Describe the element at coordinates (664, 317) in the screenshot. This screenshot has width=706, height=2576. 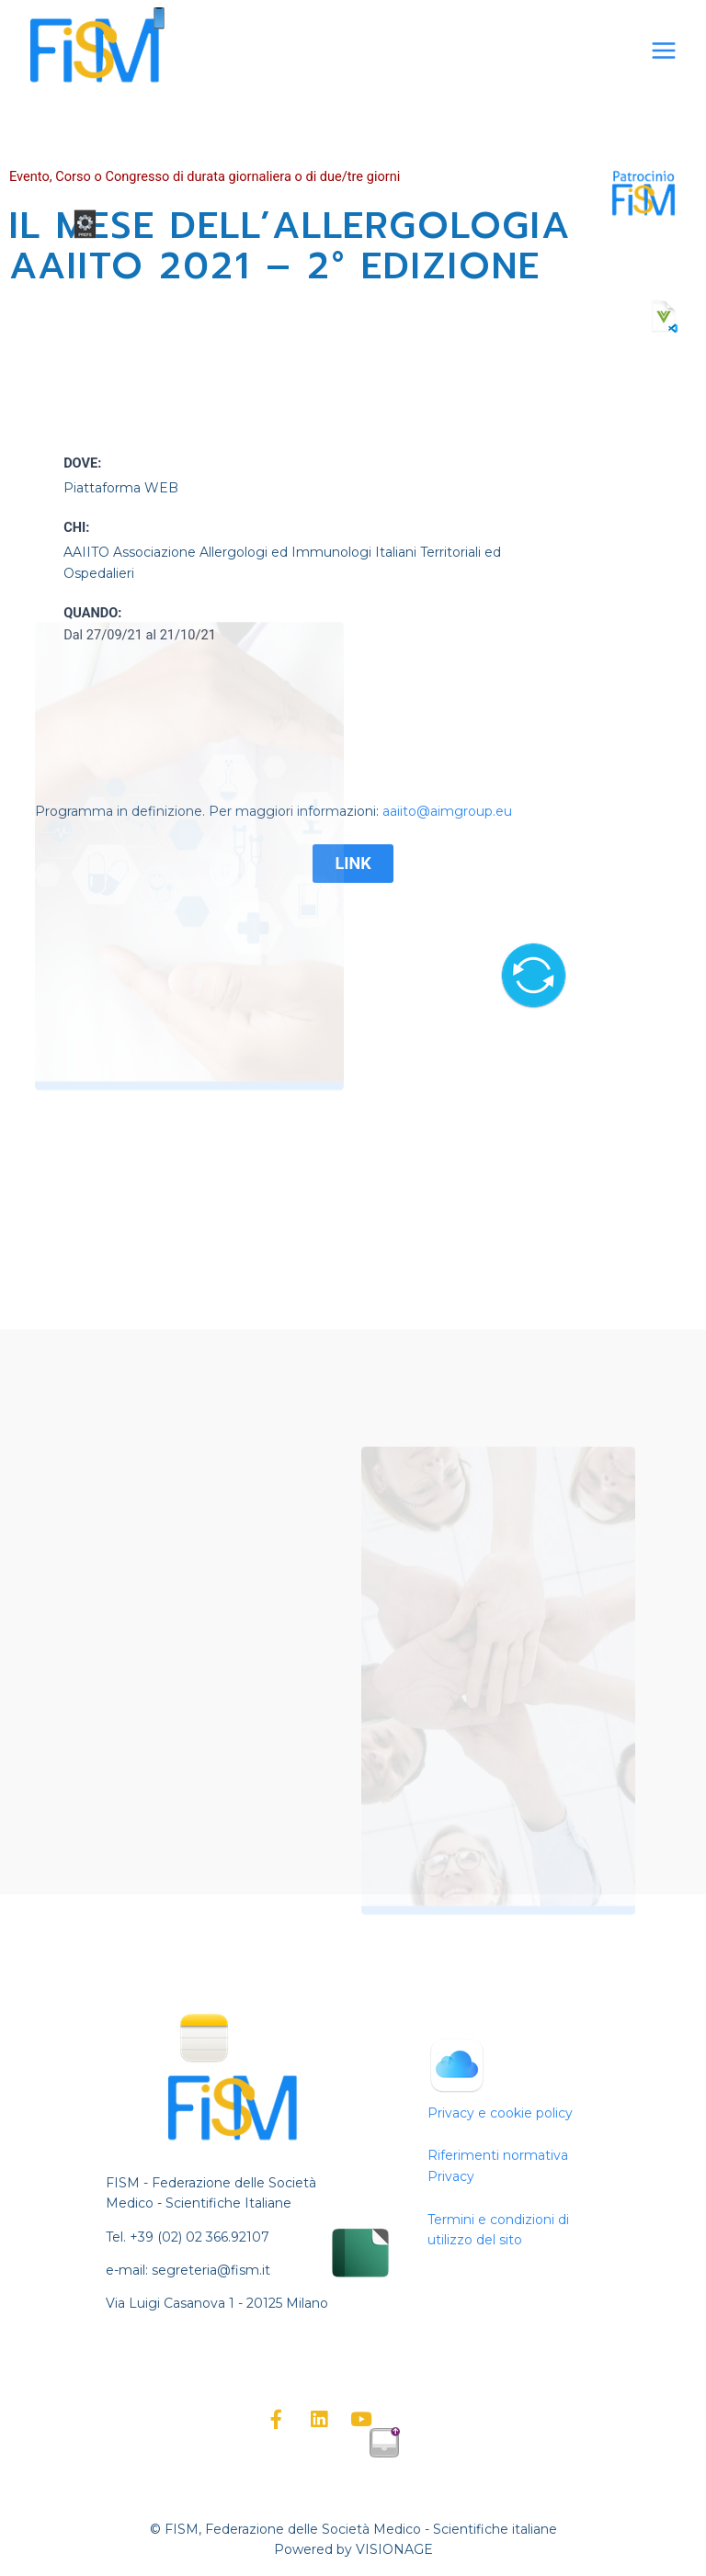
I see `open a Vue.js file in Visual Studio Code` at that location.